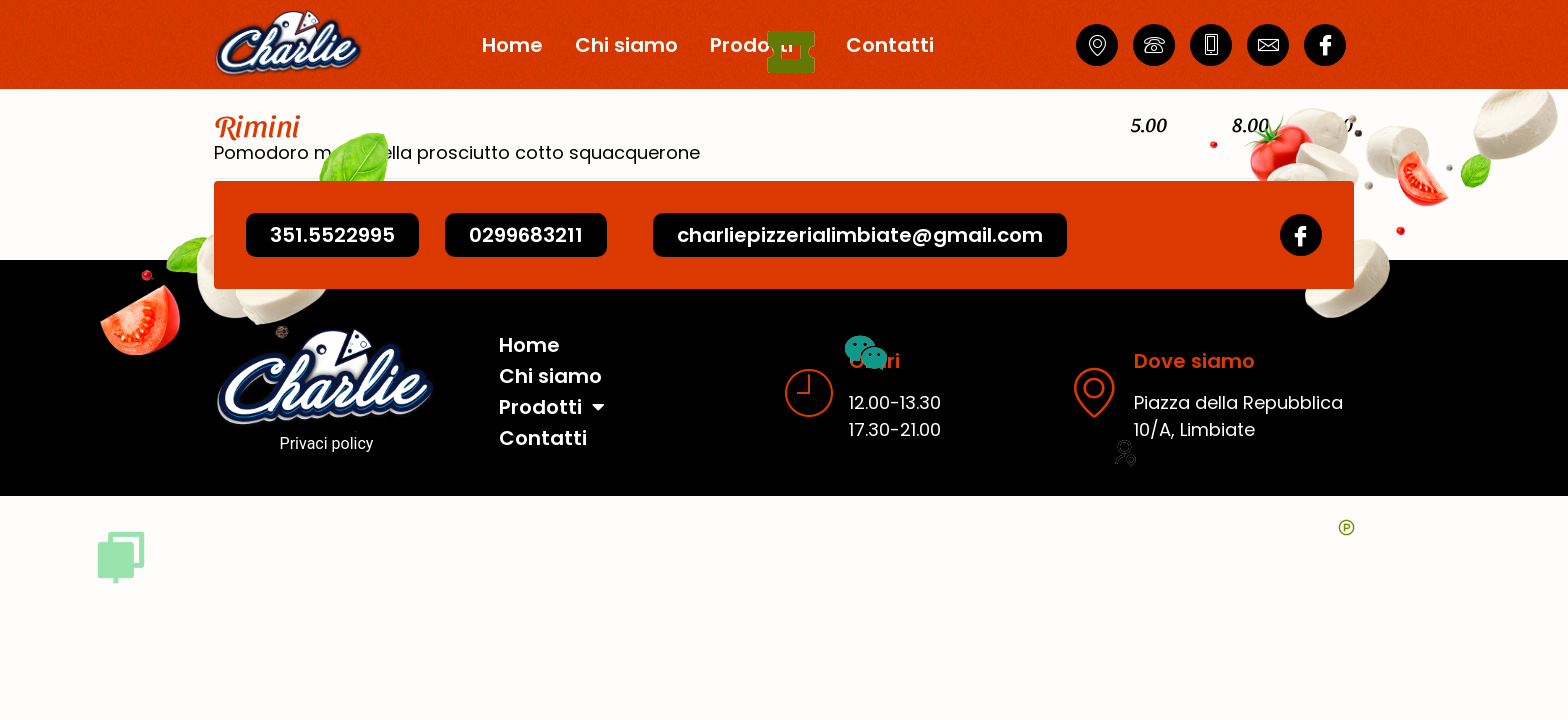  What do you see at coordinates (1346, 527) in the screenshot?
I see `visit Product Hunt website` at bounding box center [1346, 527].